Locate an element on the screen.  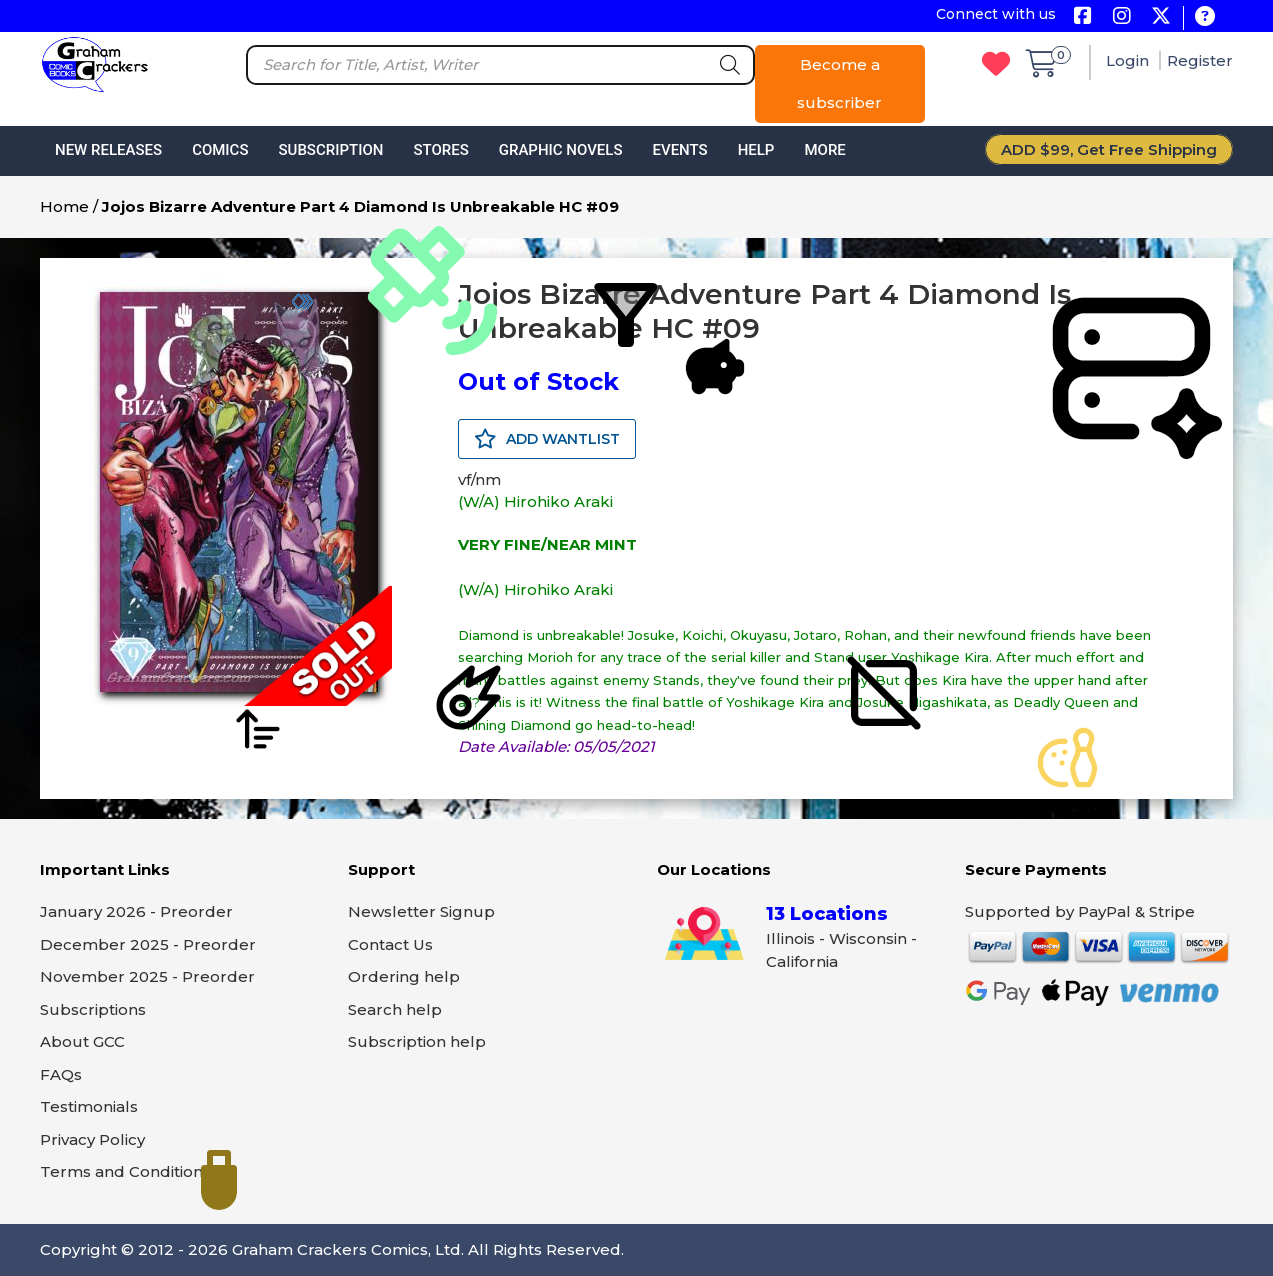
disable or hide a square element is located at coordinates (884, 693).